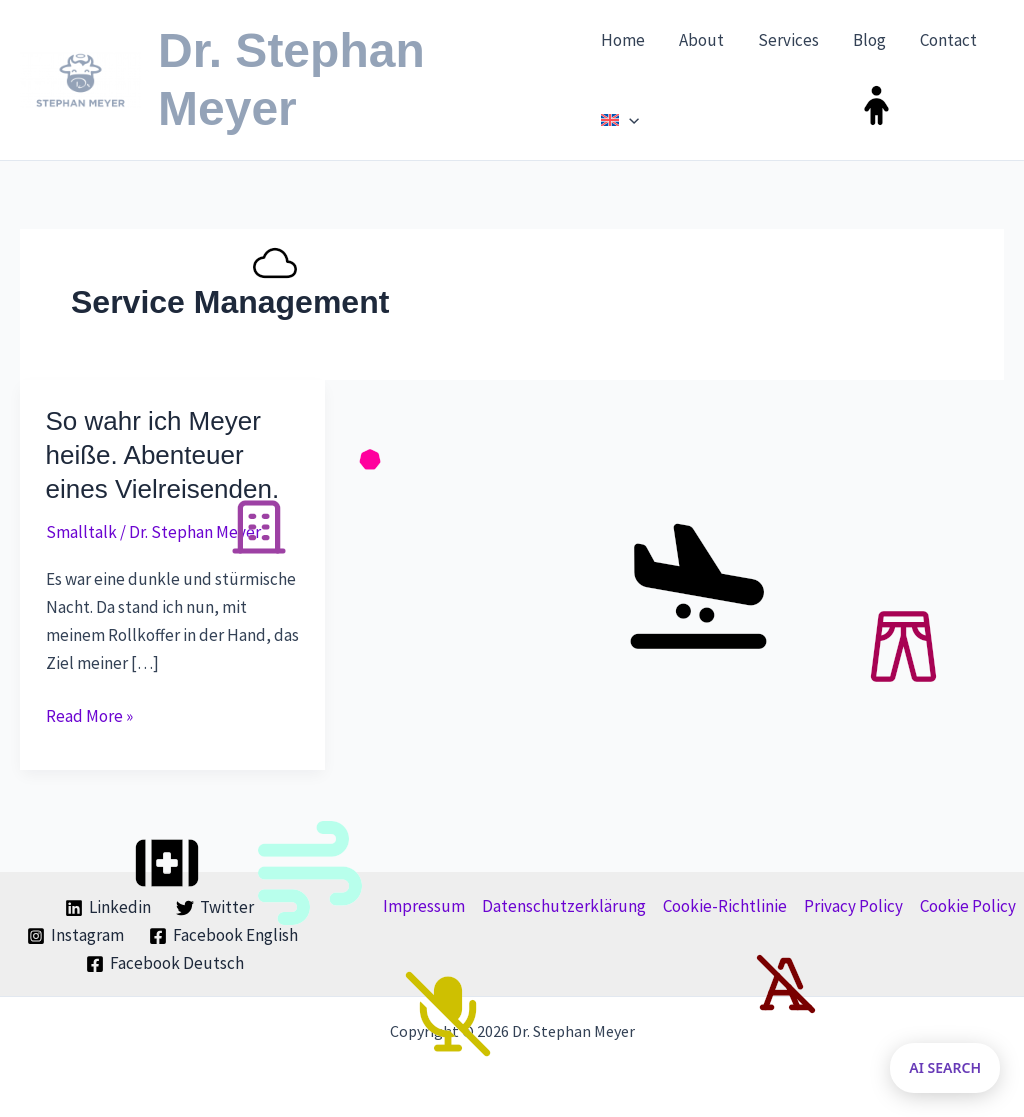 This screenshot has width=1024, height=1117. I want to click on access cloud storage, so click(275, 263).